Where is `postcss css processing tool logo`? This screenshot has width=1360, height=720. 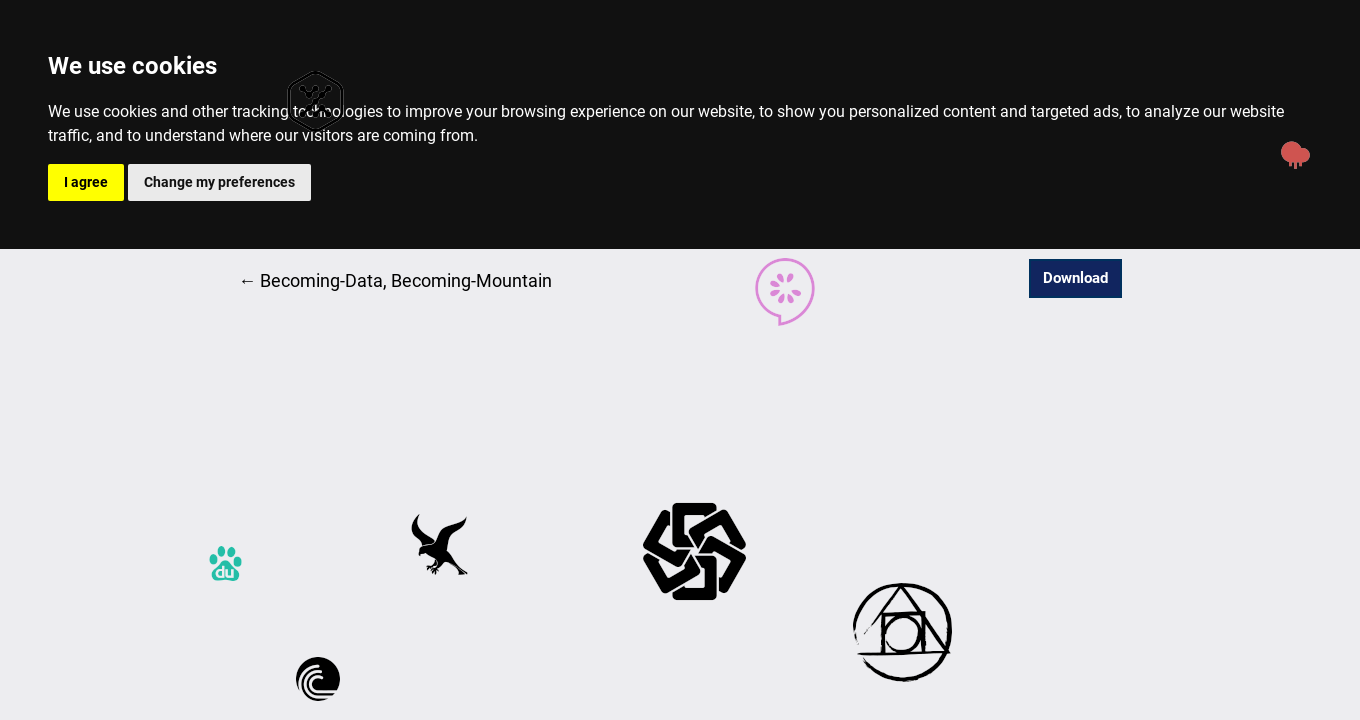 postcss css processing tool logo is located at coordinates (902, 632).